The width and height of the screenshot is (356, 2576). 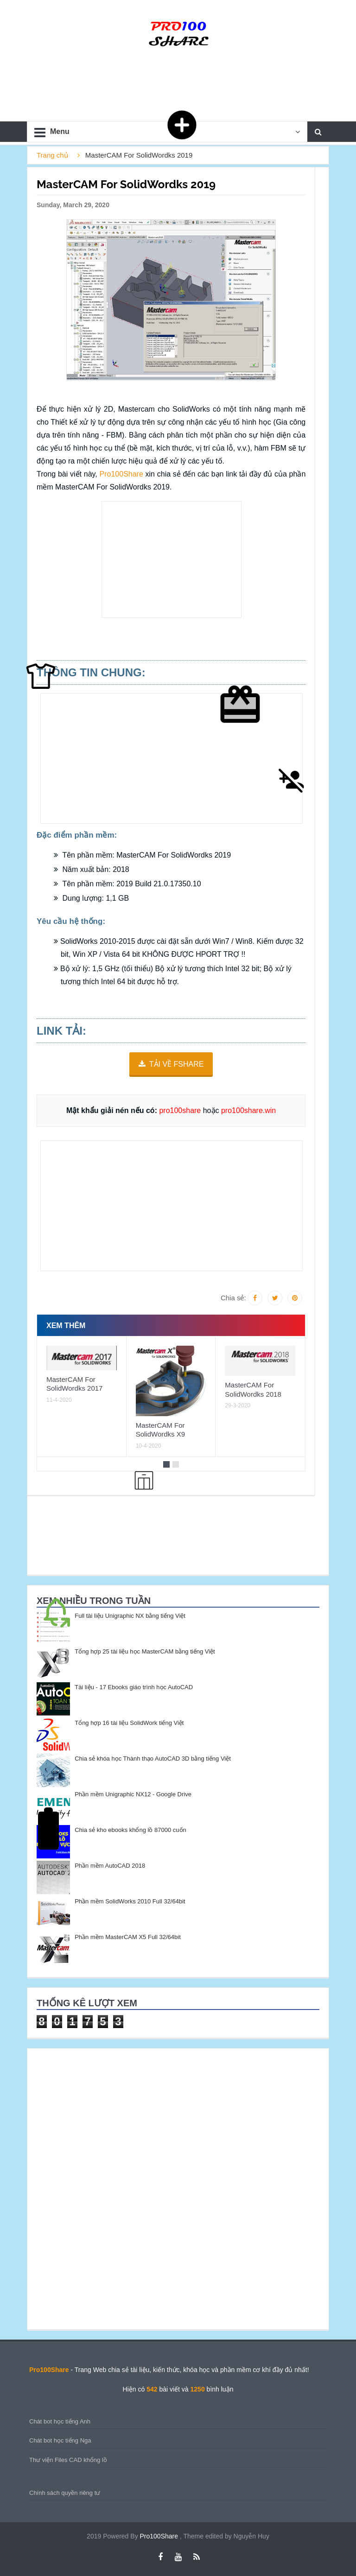 I want to click on share notification settings, so click(x=56, y=1612).